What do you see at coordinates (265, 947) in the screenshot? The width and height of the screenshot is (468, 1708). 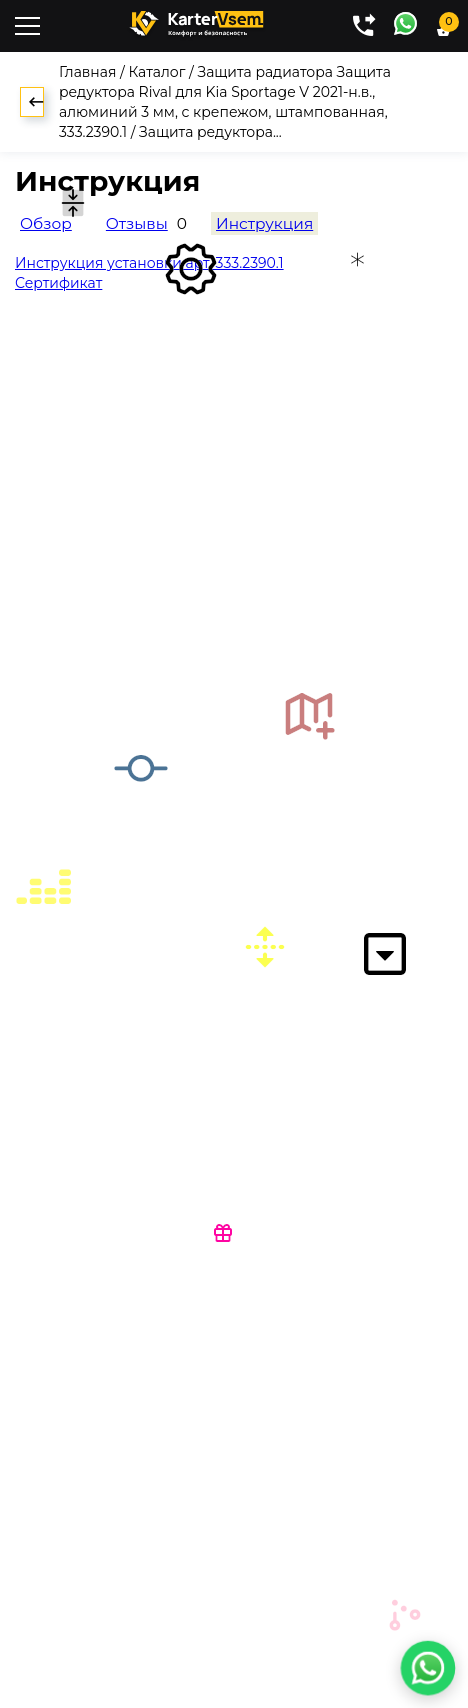 I see `expand collapsed content` at bounding box center [265, 947].